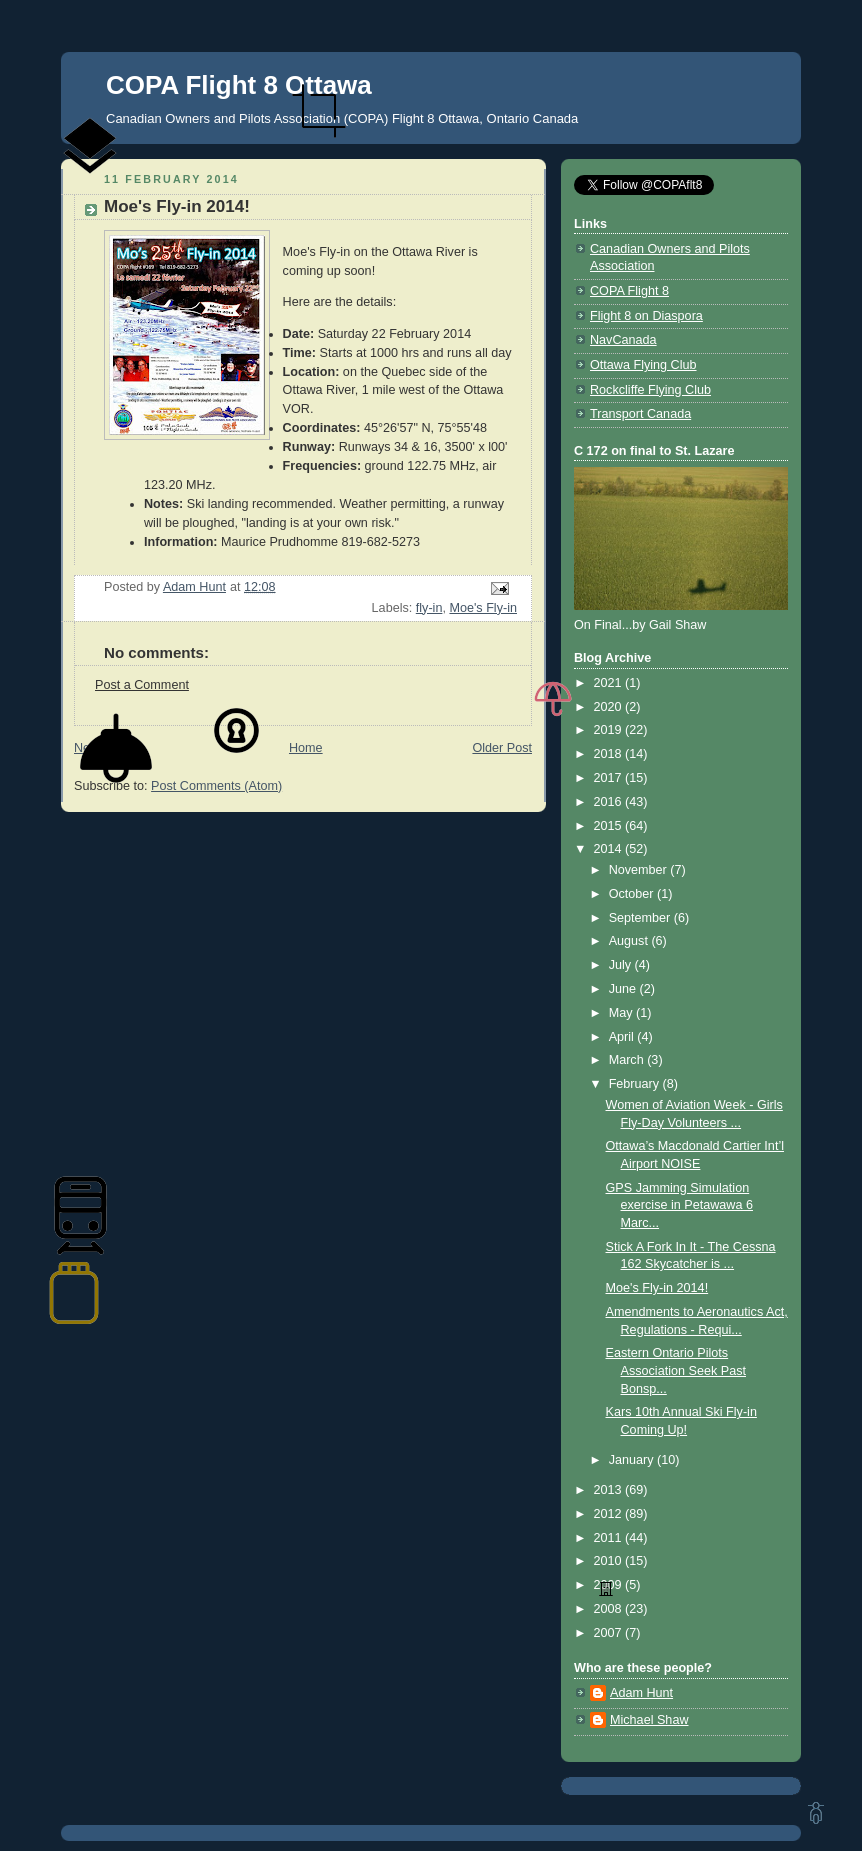 Image resolution: width=862 pixels, height=1851 pixels. I want to click on crop an image, so click(319, 111).